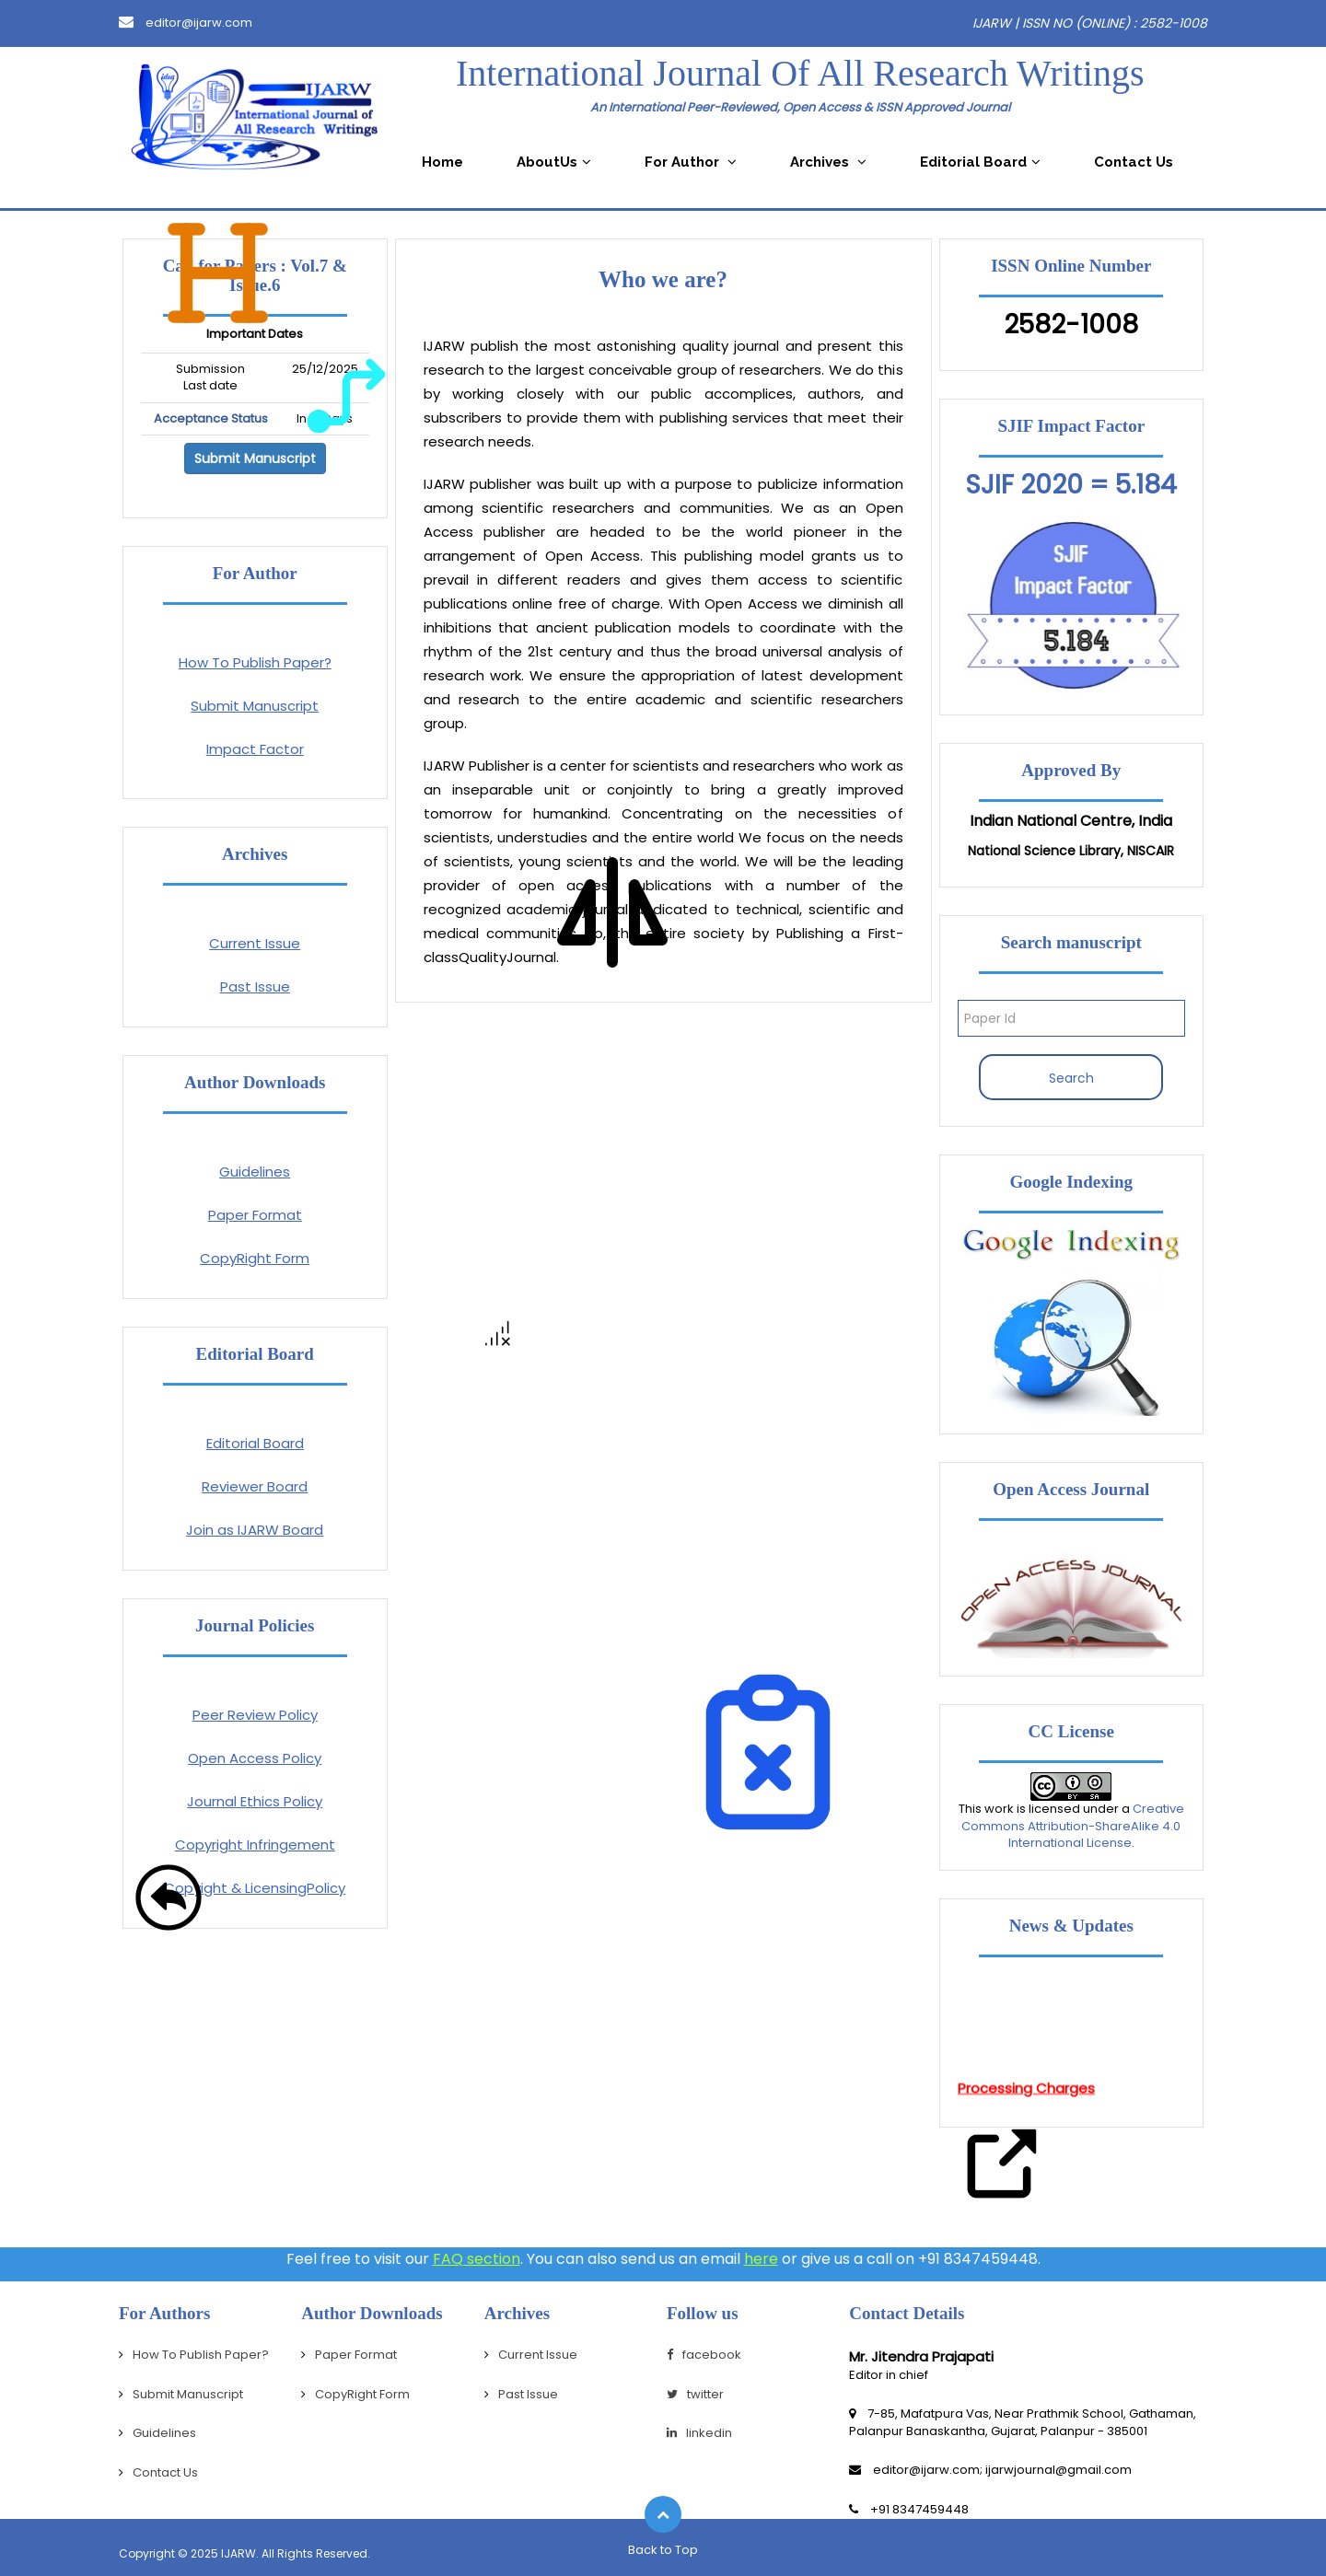 This screenshot has width=1326, height=2576. Describe the element at coordinates (346, 394) in the screenshot. I see `follow a guided path or tutorial` at that location.